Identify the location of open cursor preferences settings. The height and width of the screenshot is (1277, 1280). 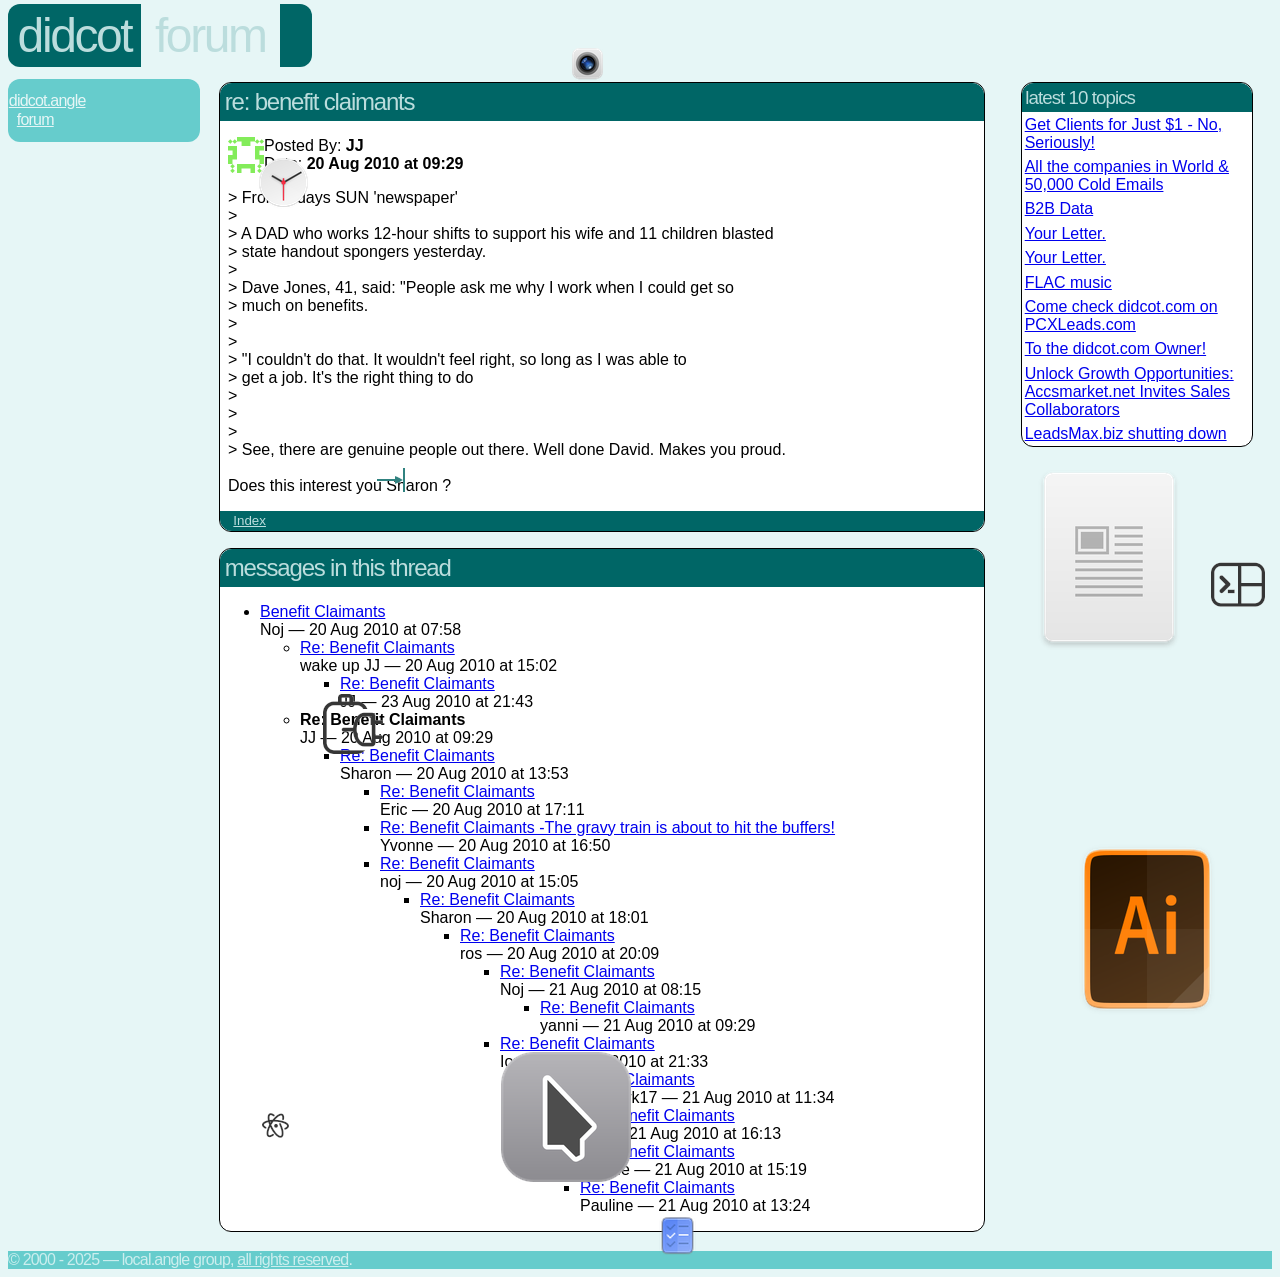
(566, 1117).